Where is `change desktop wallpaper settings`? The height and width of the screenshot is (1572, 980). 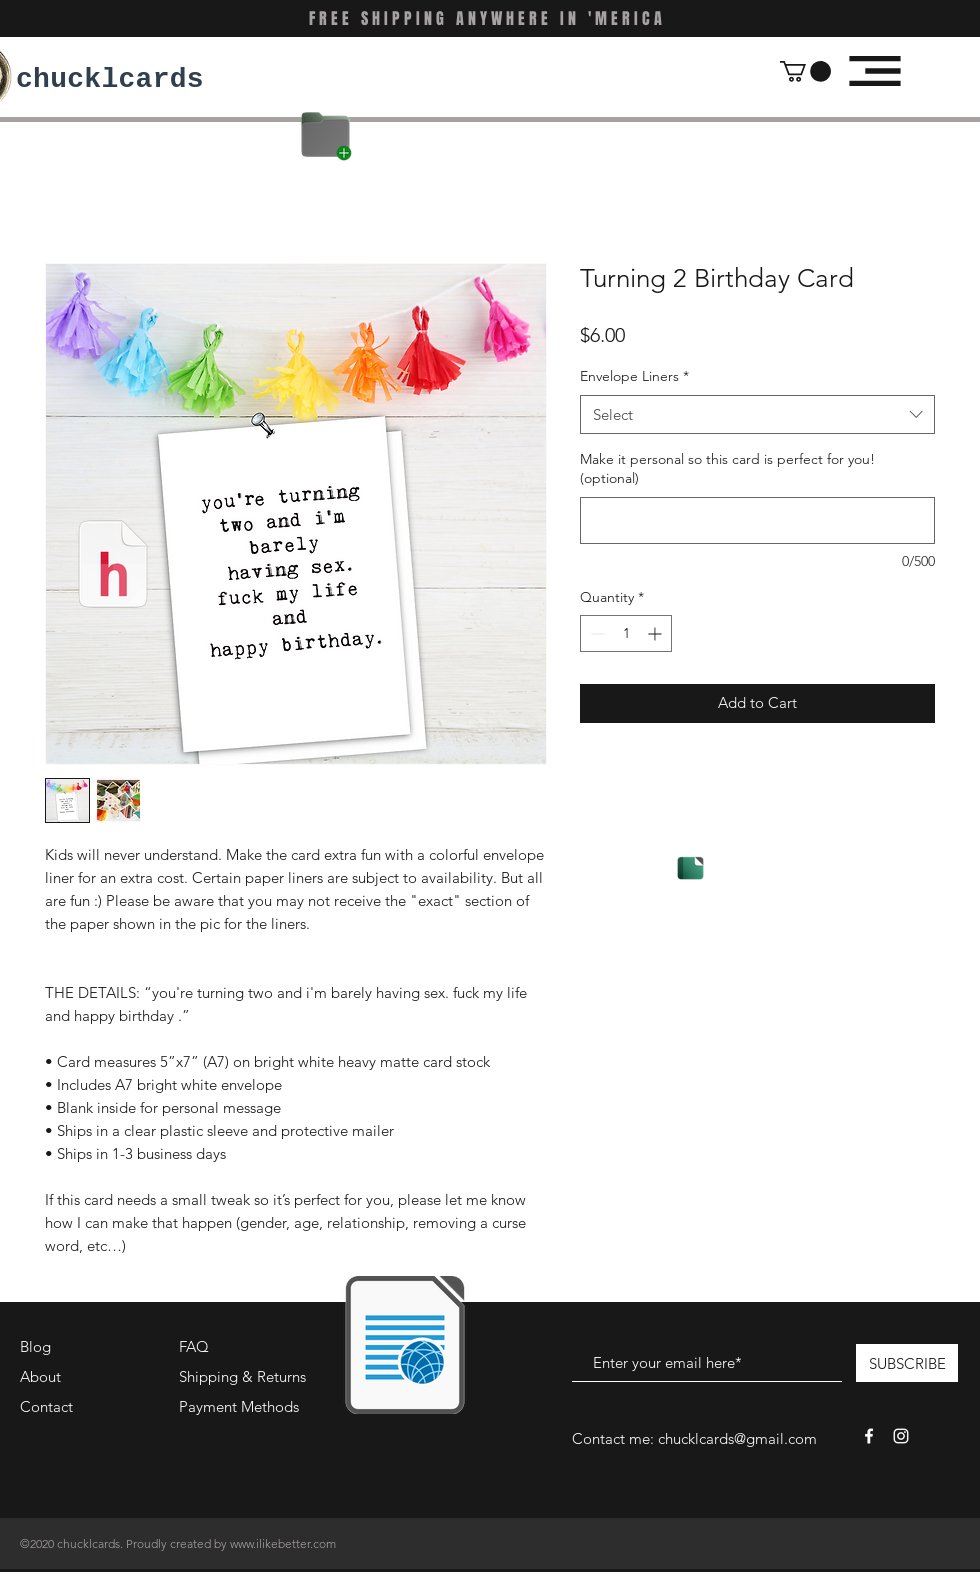 change desktop wallpaper settings is located at coordinates (690, 867).